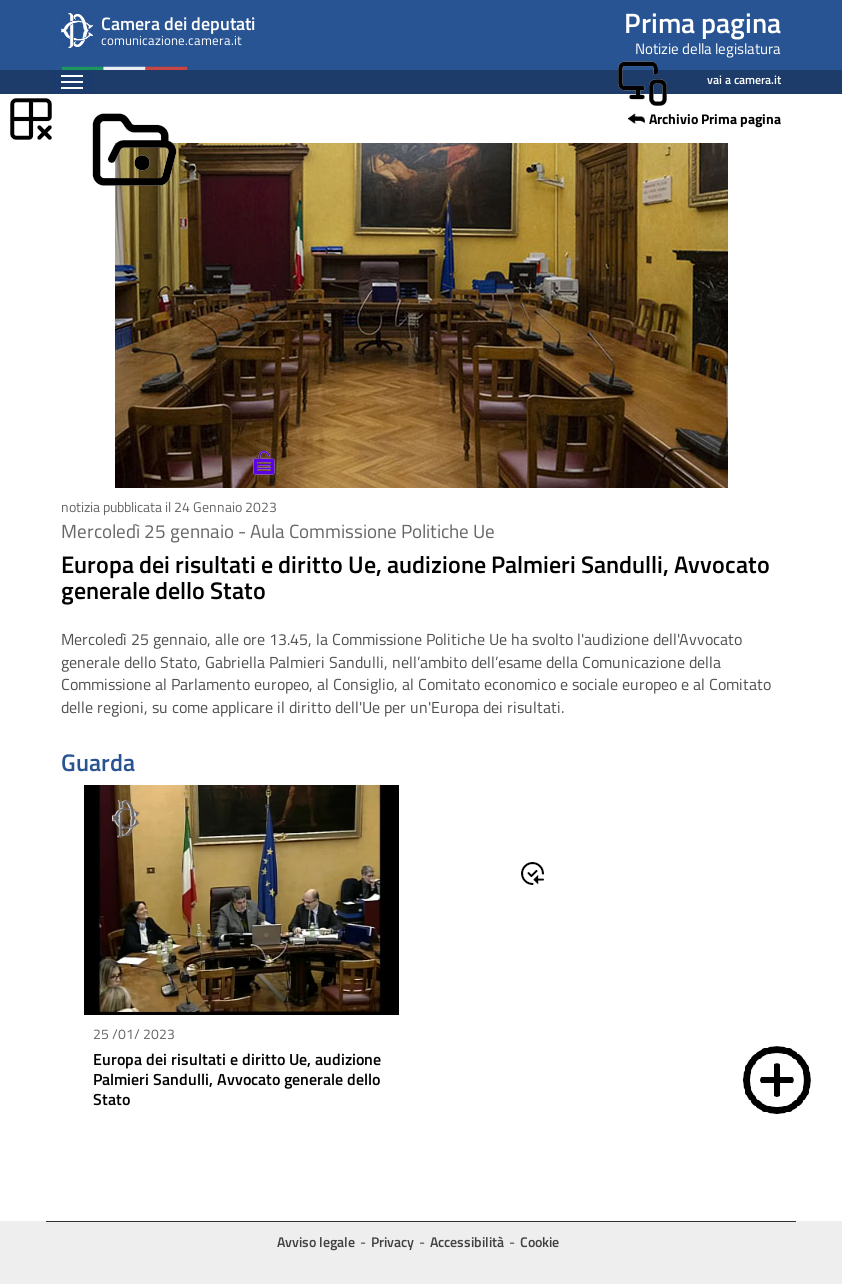 Image resolution: width=842 pixels, height=1284 pixels. Describe the element at coordinates (642, 81) in the screenshot. I see `switch between desktop and mobile view` at that location.